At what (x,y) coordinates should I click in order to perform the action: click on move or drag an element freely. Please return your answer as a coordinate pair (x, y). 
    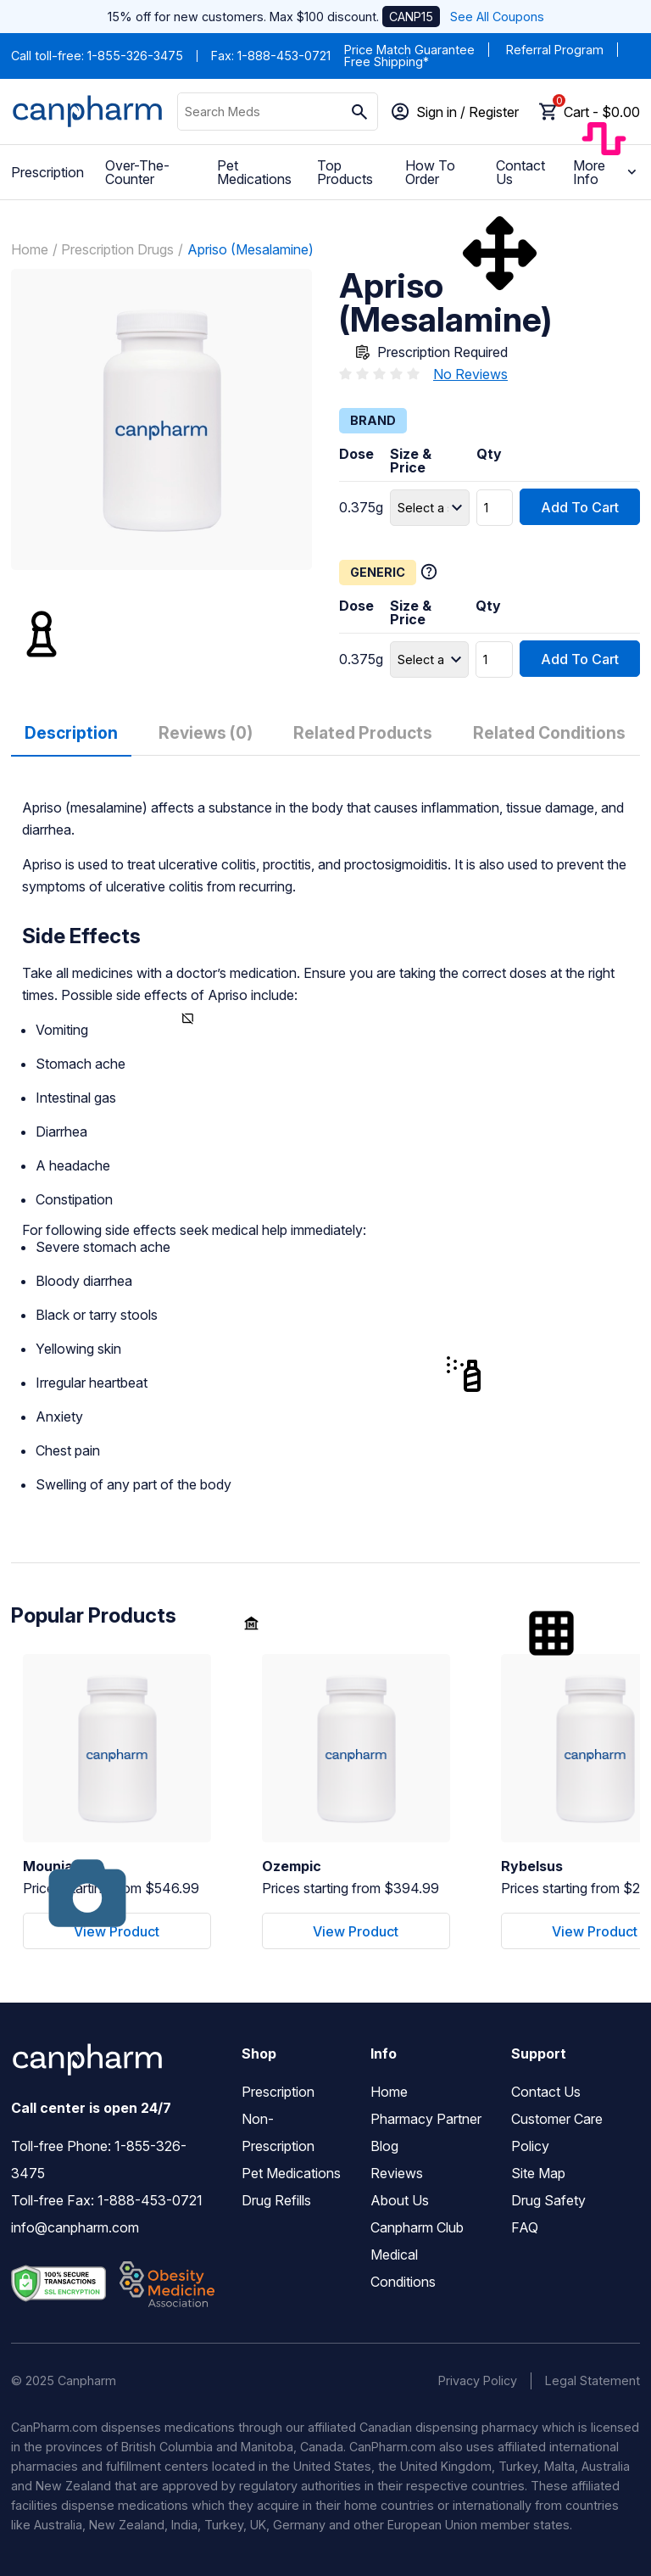
    Looking at the image, I should click on (499, 253).